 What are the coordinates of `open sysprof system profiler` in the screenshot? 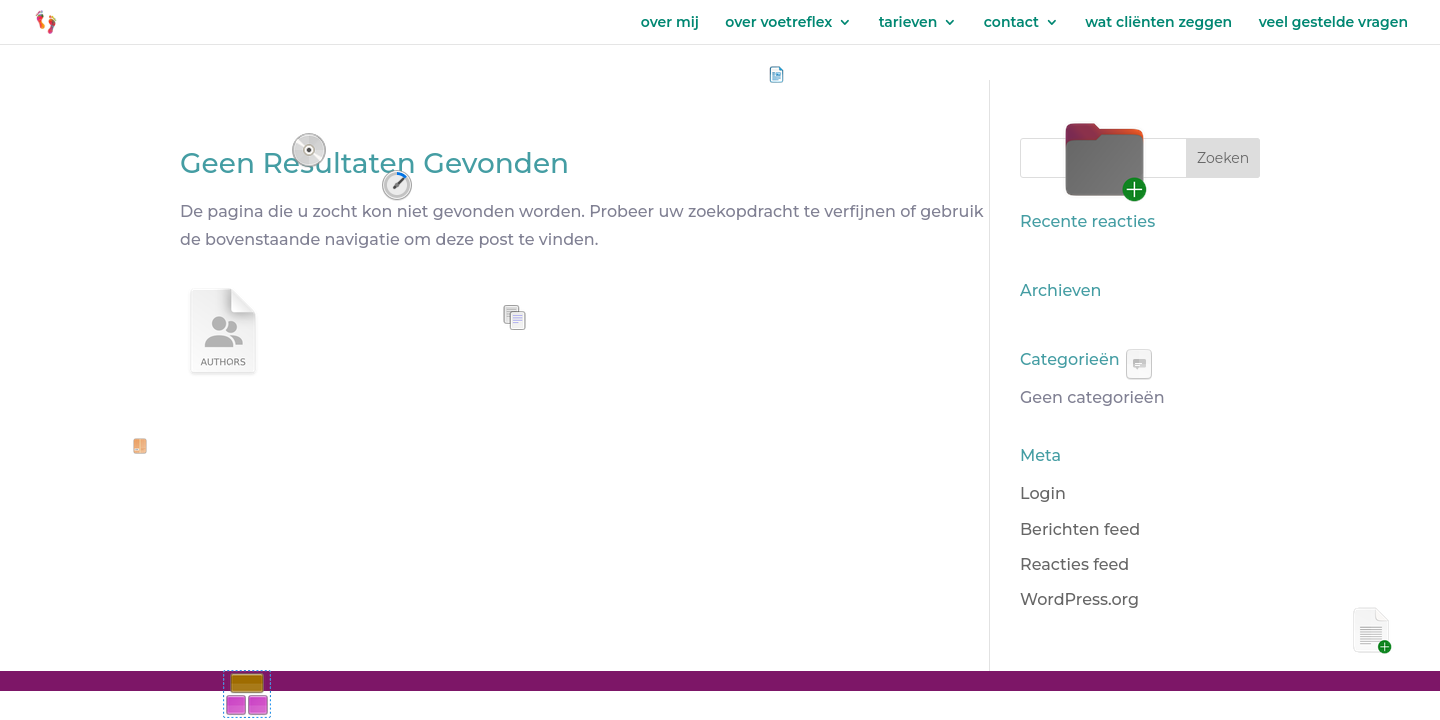 It's located at (397, 185).